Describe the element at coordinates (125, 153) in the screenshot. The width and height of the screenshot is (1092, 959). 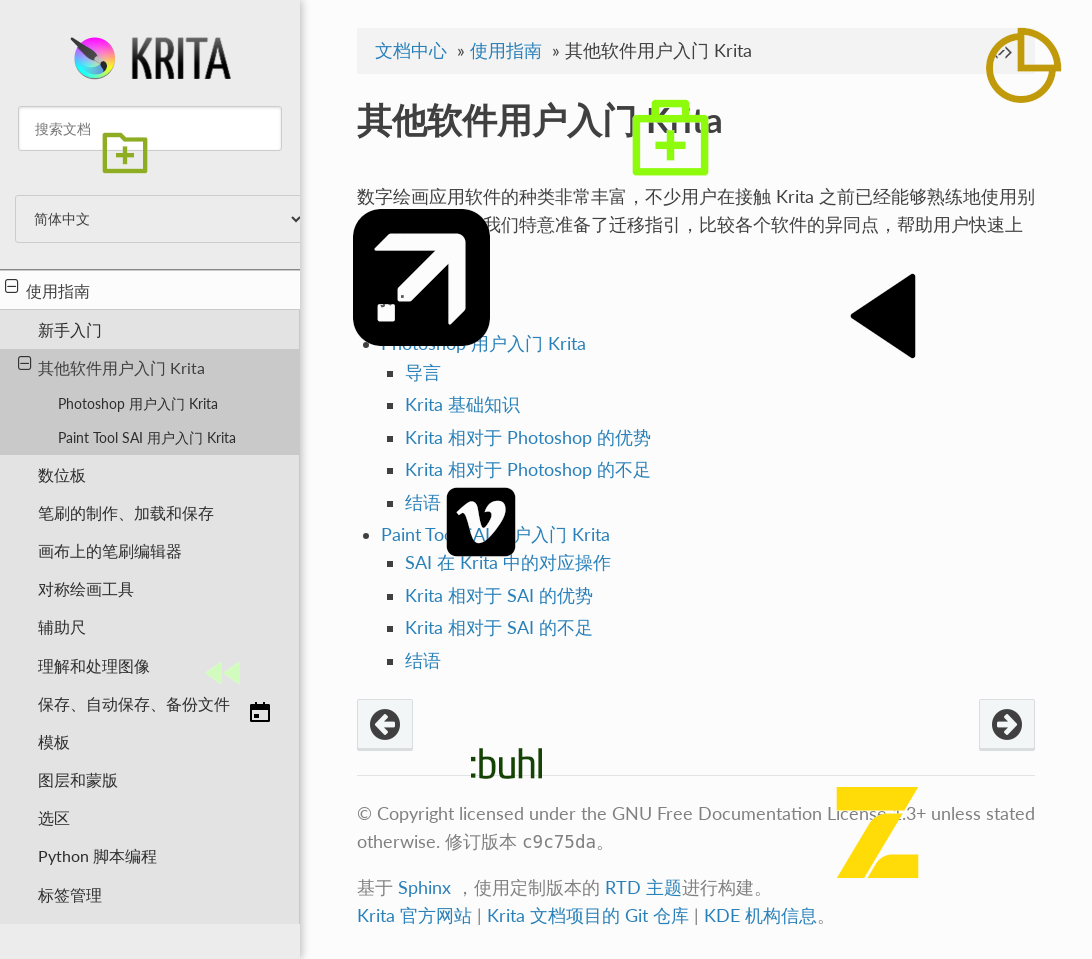
I see `create a new folder` at that location.